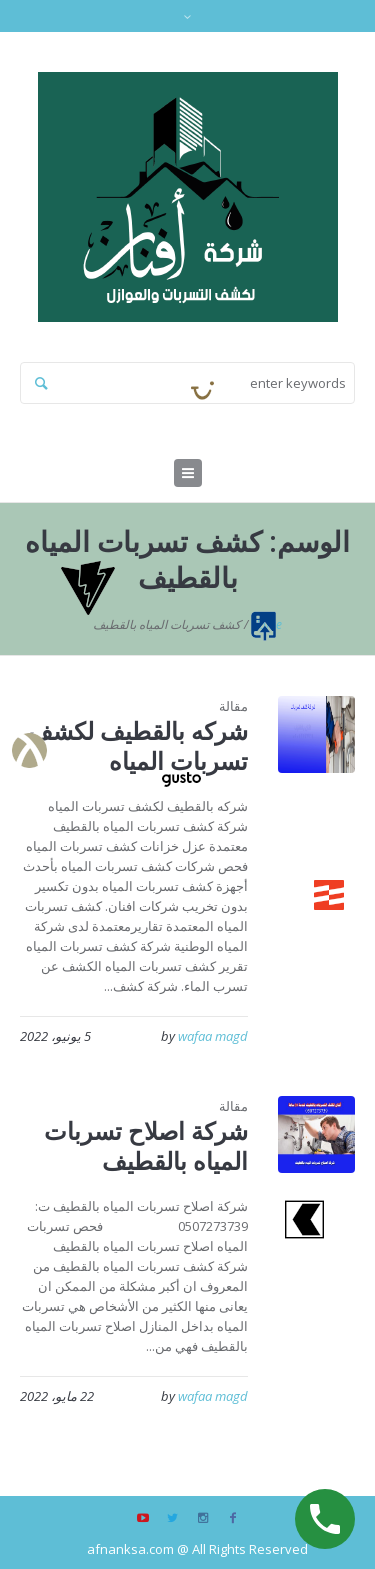  Describe the element at coordinates (202, 390) in the screenshot. I see `TUI travel company logo` at that location.